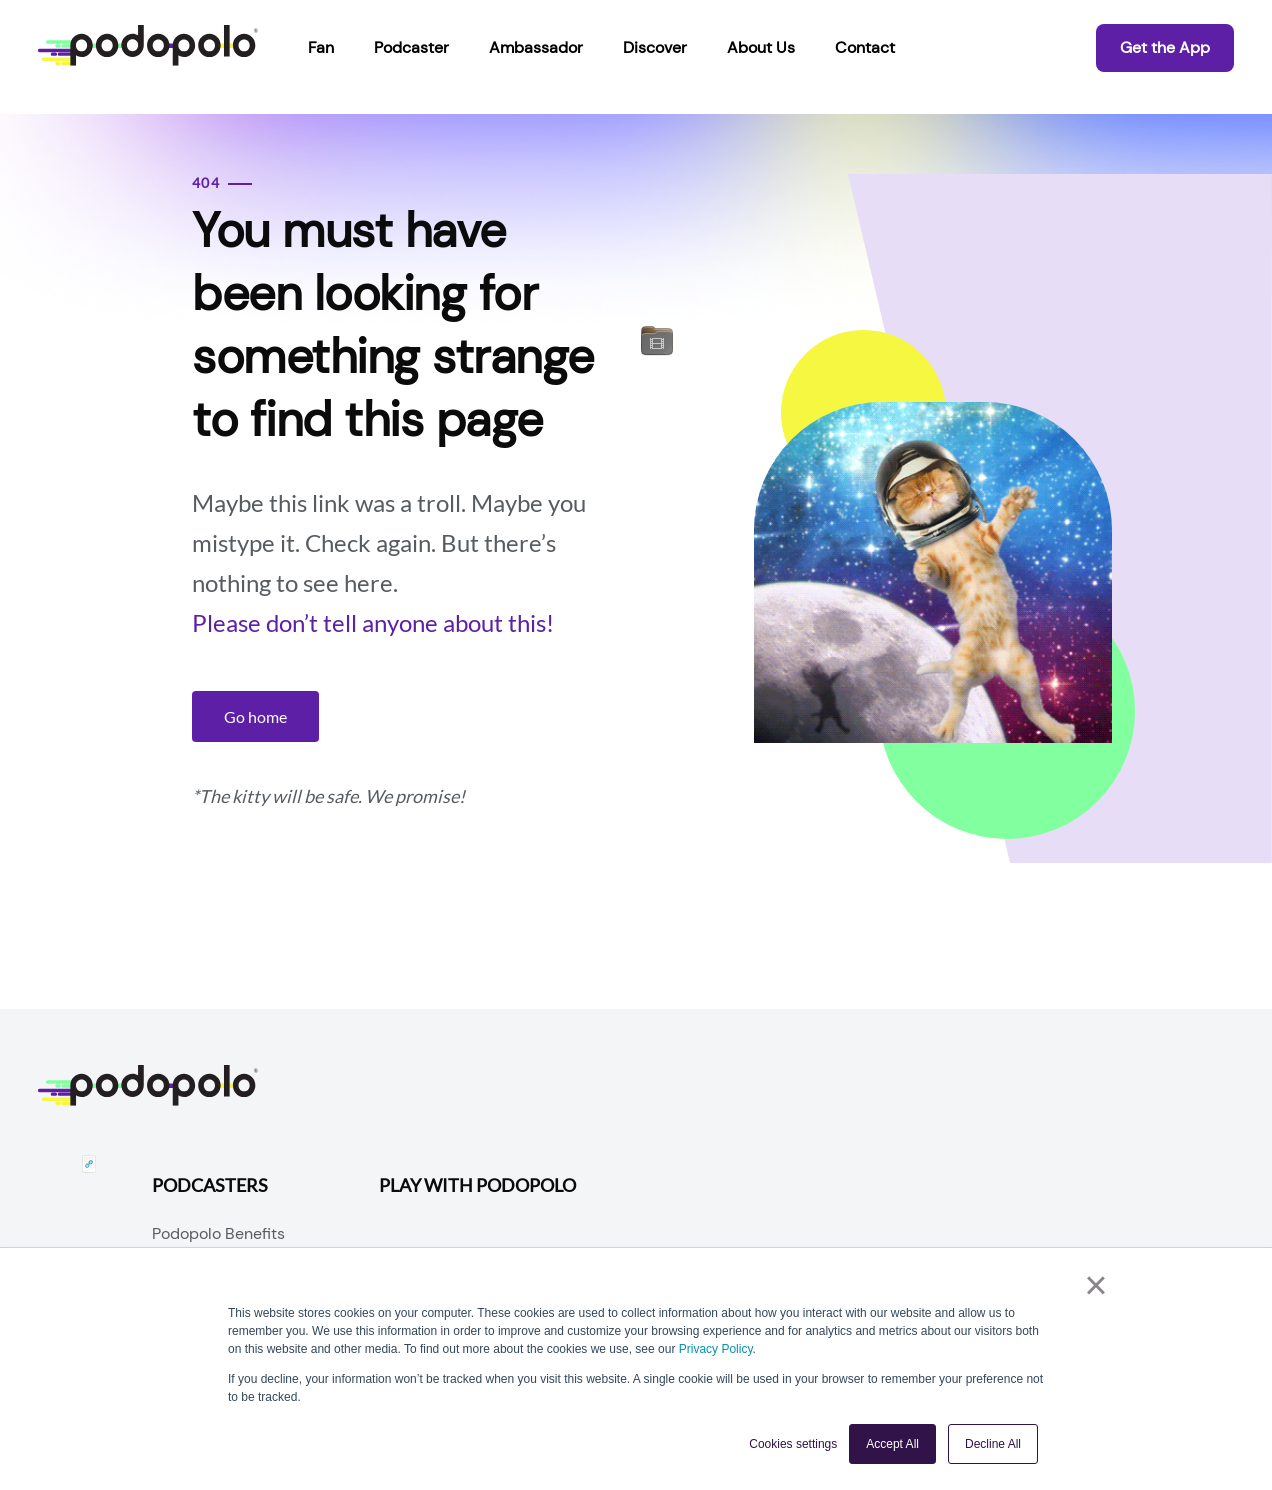 Image resolution: width=1272 pixels, height=1490 pixels. I want to click on open your videos folder, so click(657, 340).